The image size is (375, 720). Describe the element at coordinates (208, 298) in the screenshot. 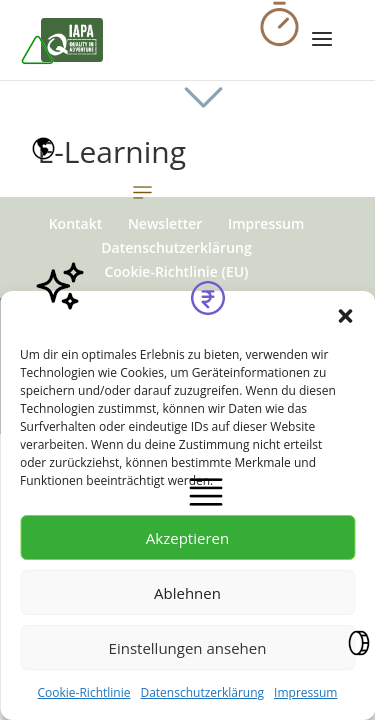

I see `view price or amount in indian rupees` at that location.